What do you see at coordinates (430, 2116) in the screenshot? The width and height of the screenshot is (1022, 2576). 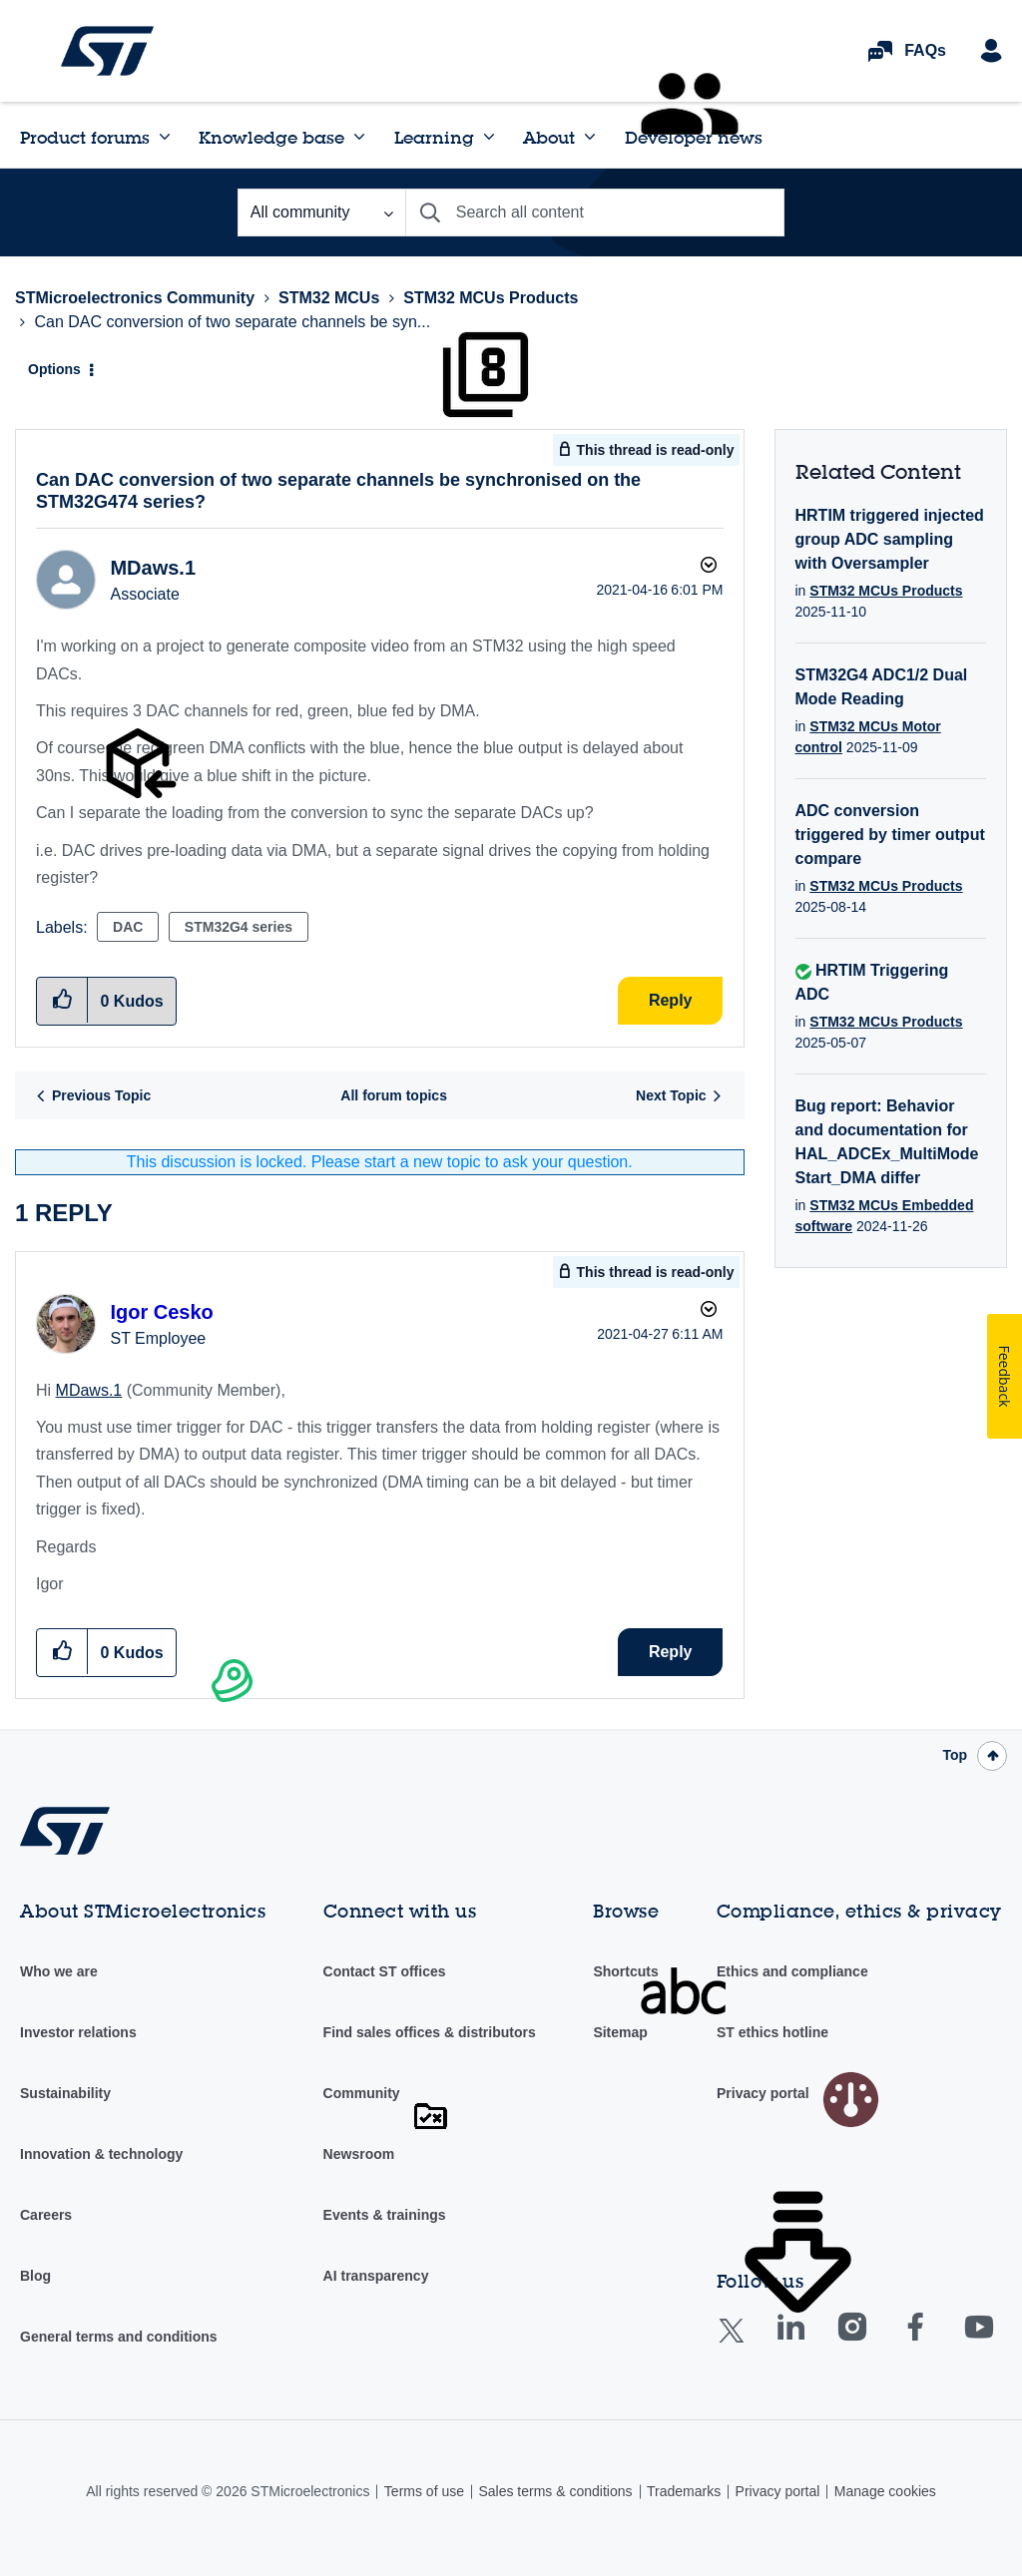 I see `access folder with validation rules` at bounding box center [430, 2116].